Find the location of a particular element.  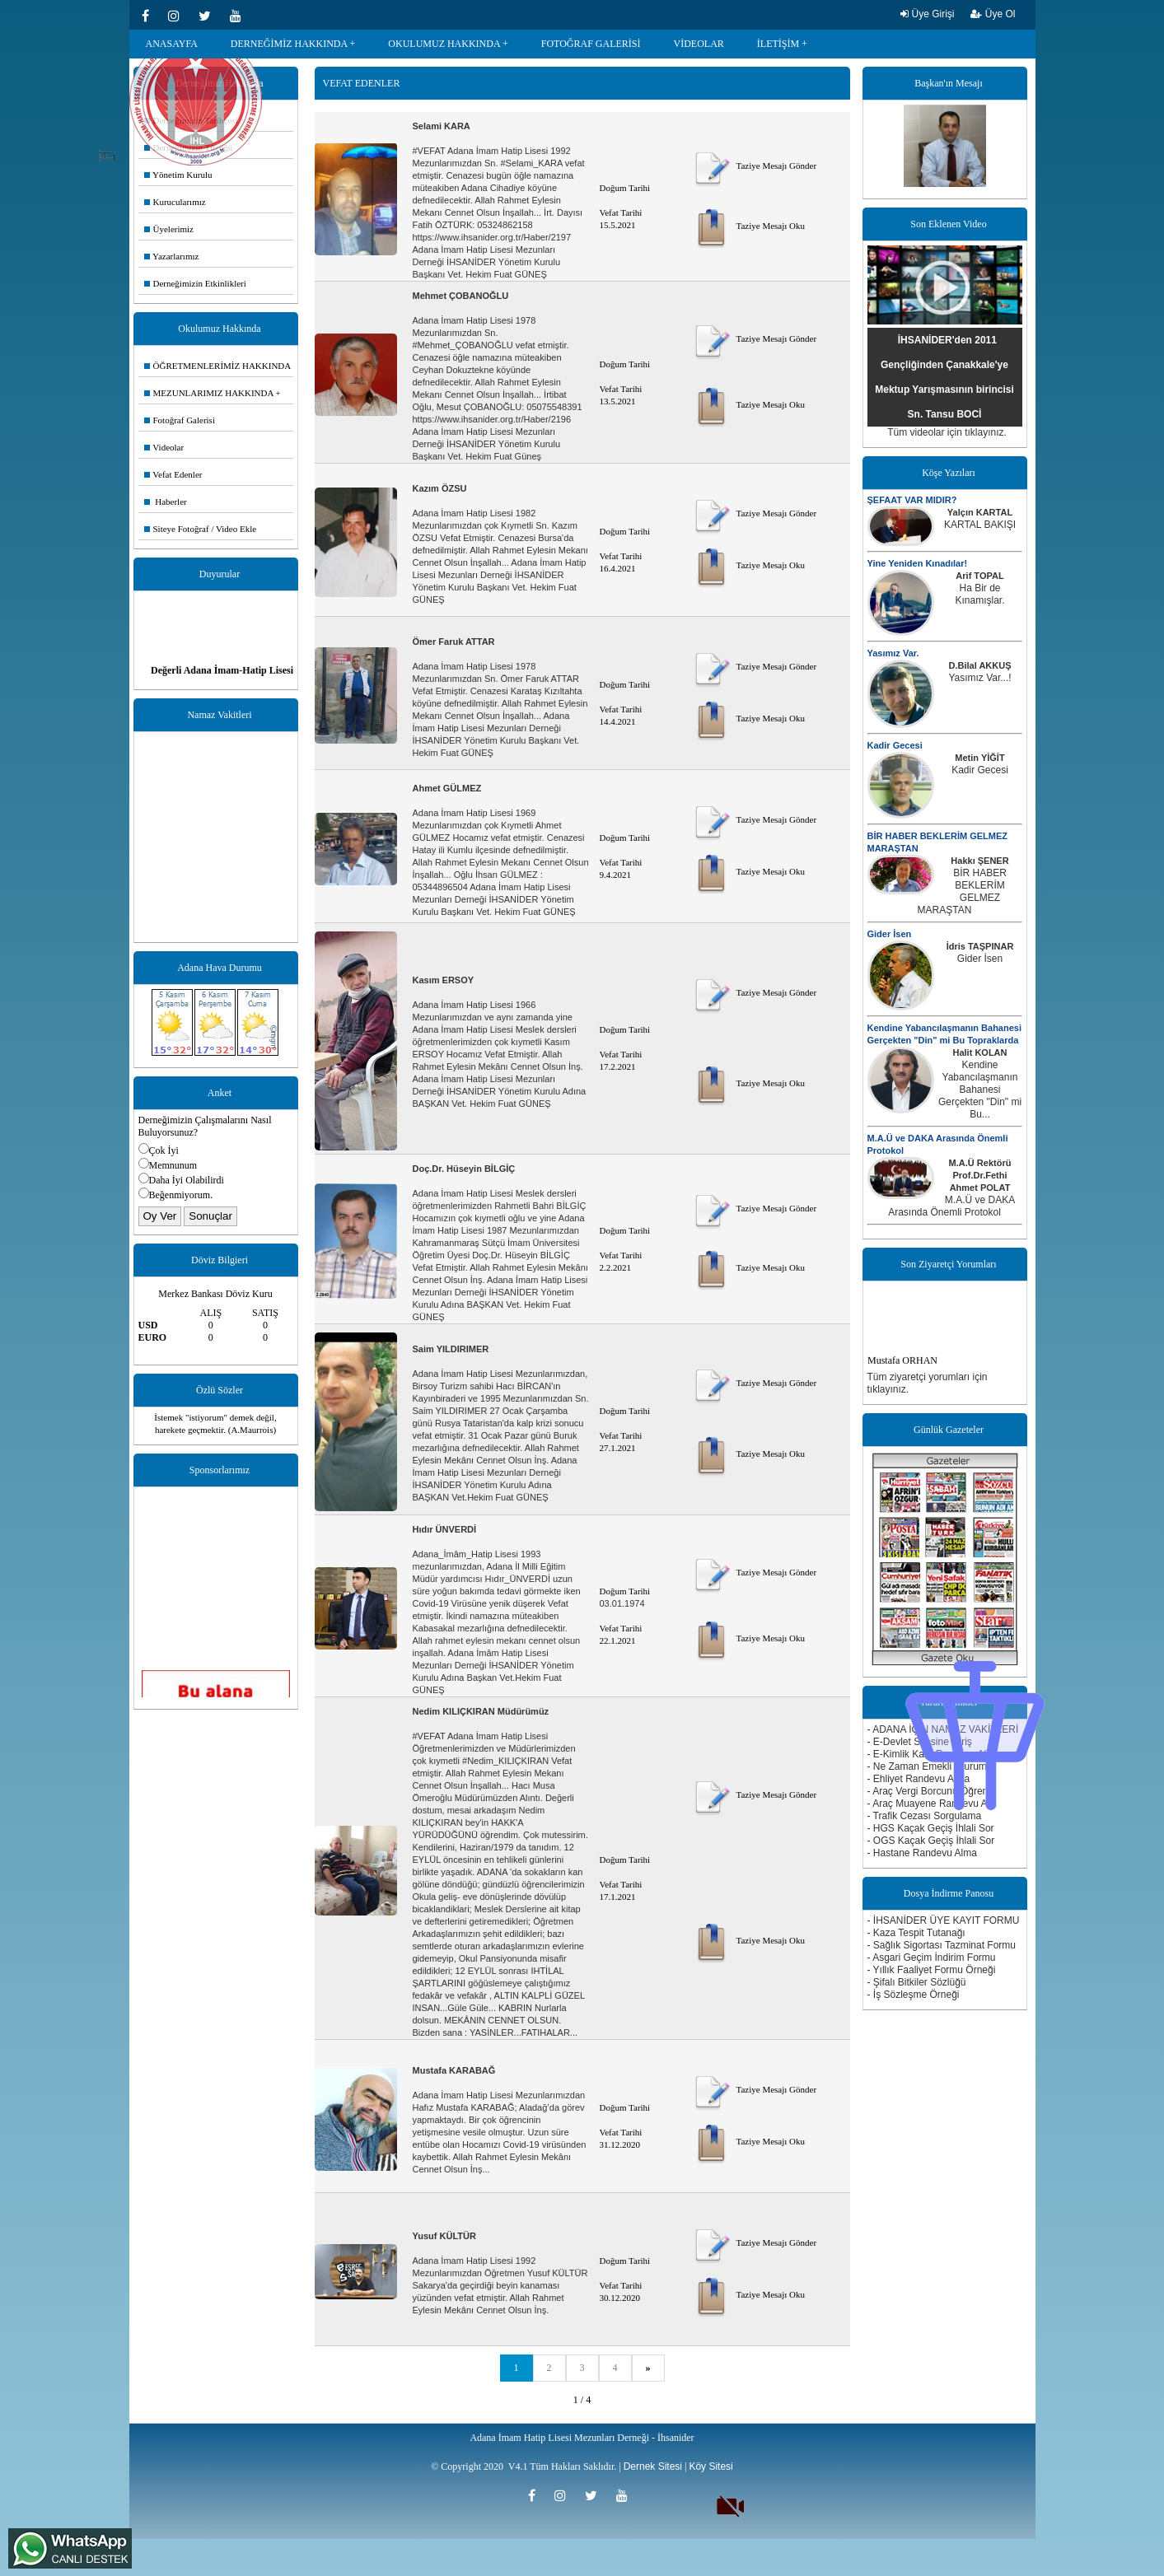

camera is off or disabled is located at coordinates (729, 2506).